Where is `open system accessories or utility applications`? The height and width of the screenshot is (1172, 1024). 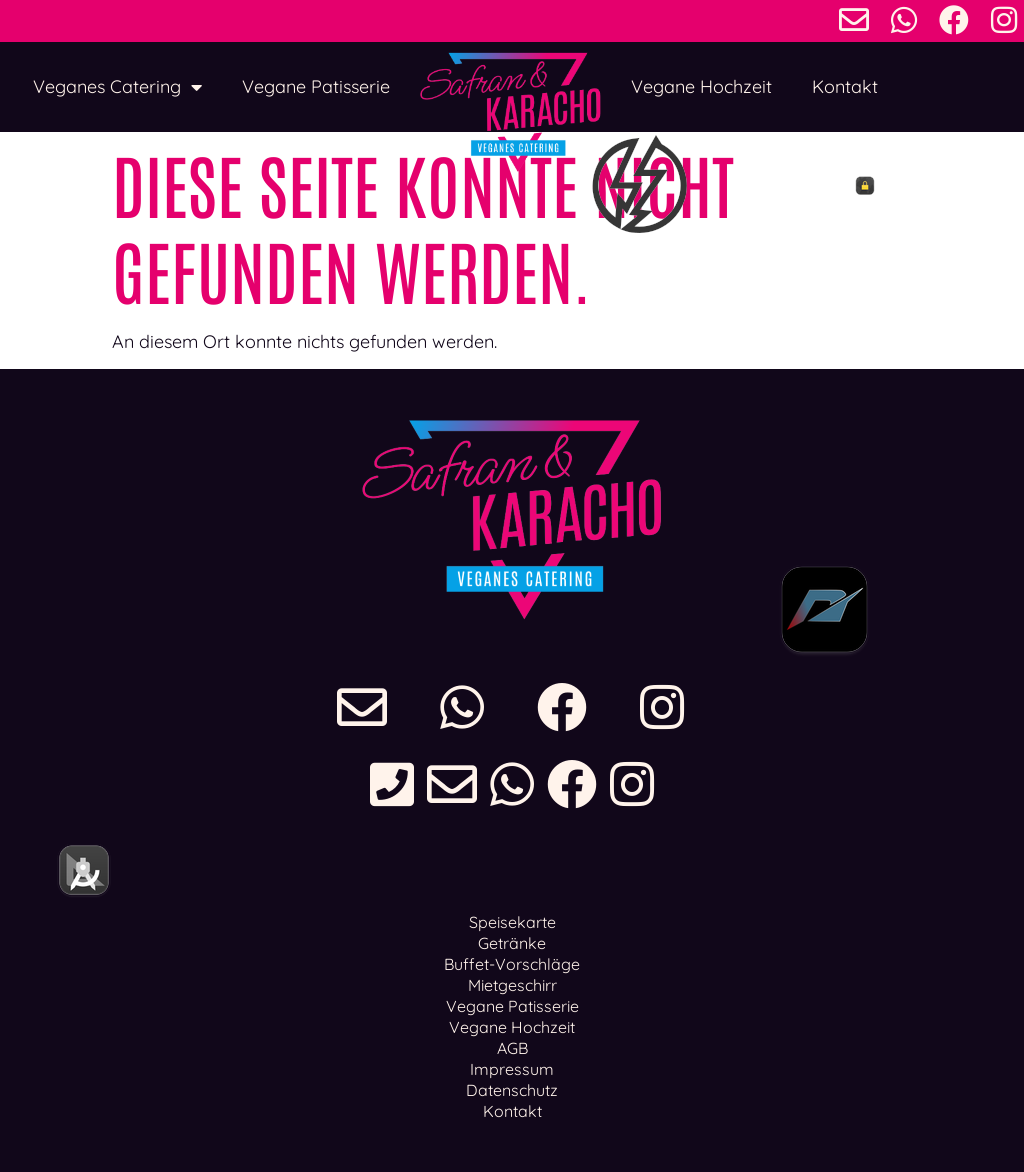 open system accessories or utility applications is located at coordinates (84, 871).